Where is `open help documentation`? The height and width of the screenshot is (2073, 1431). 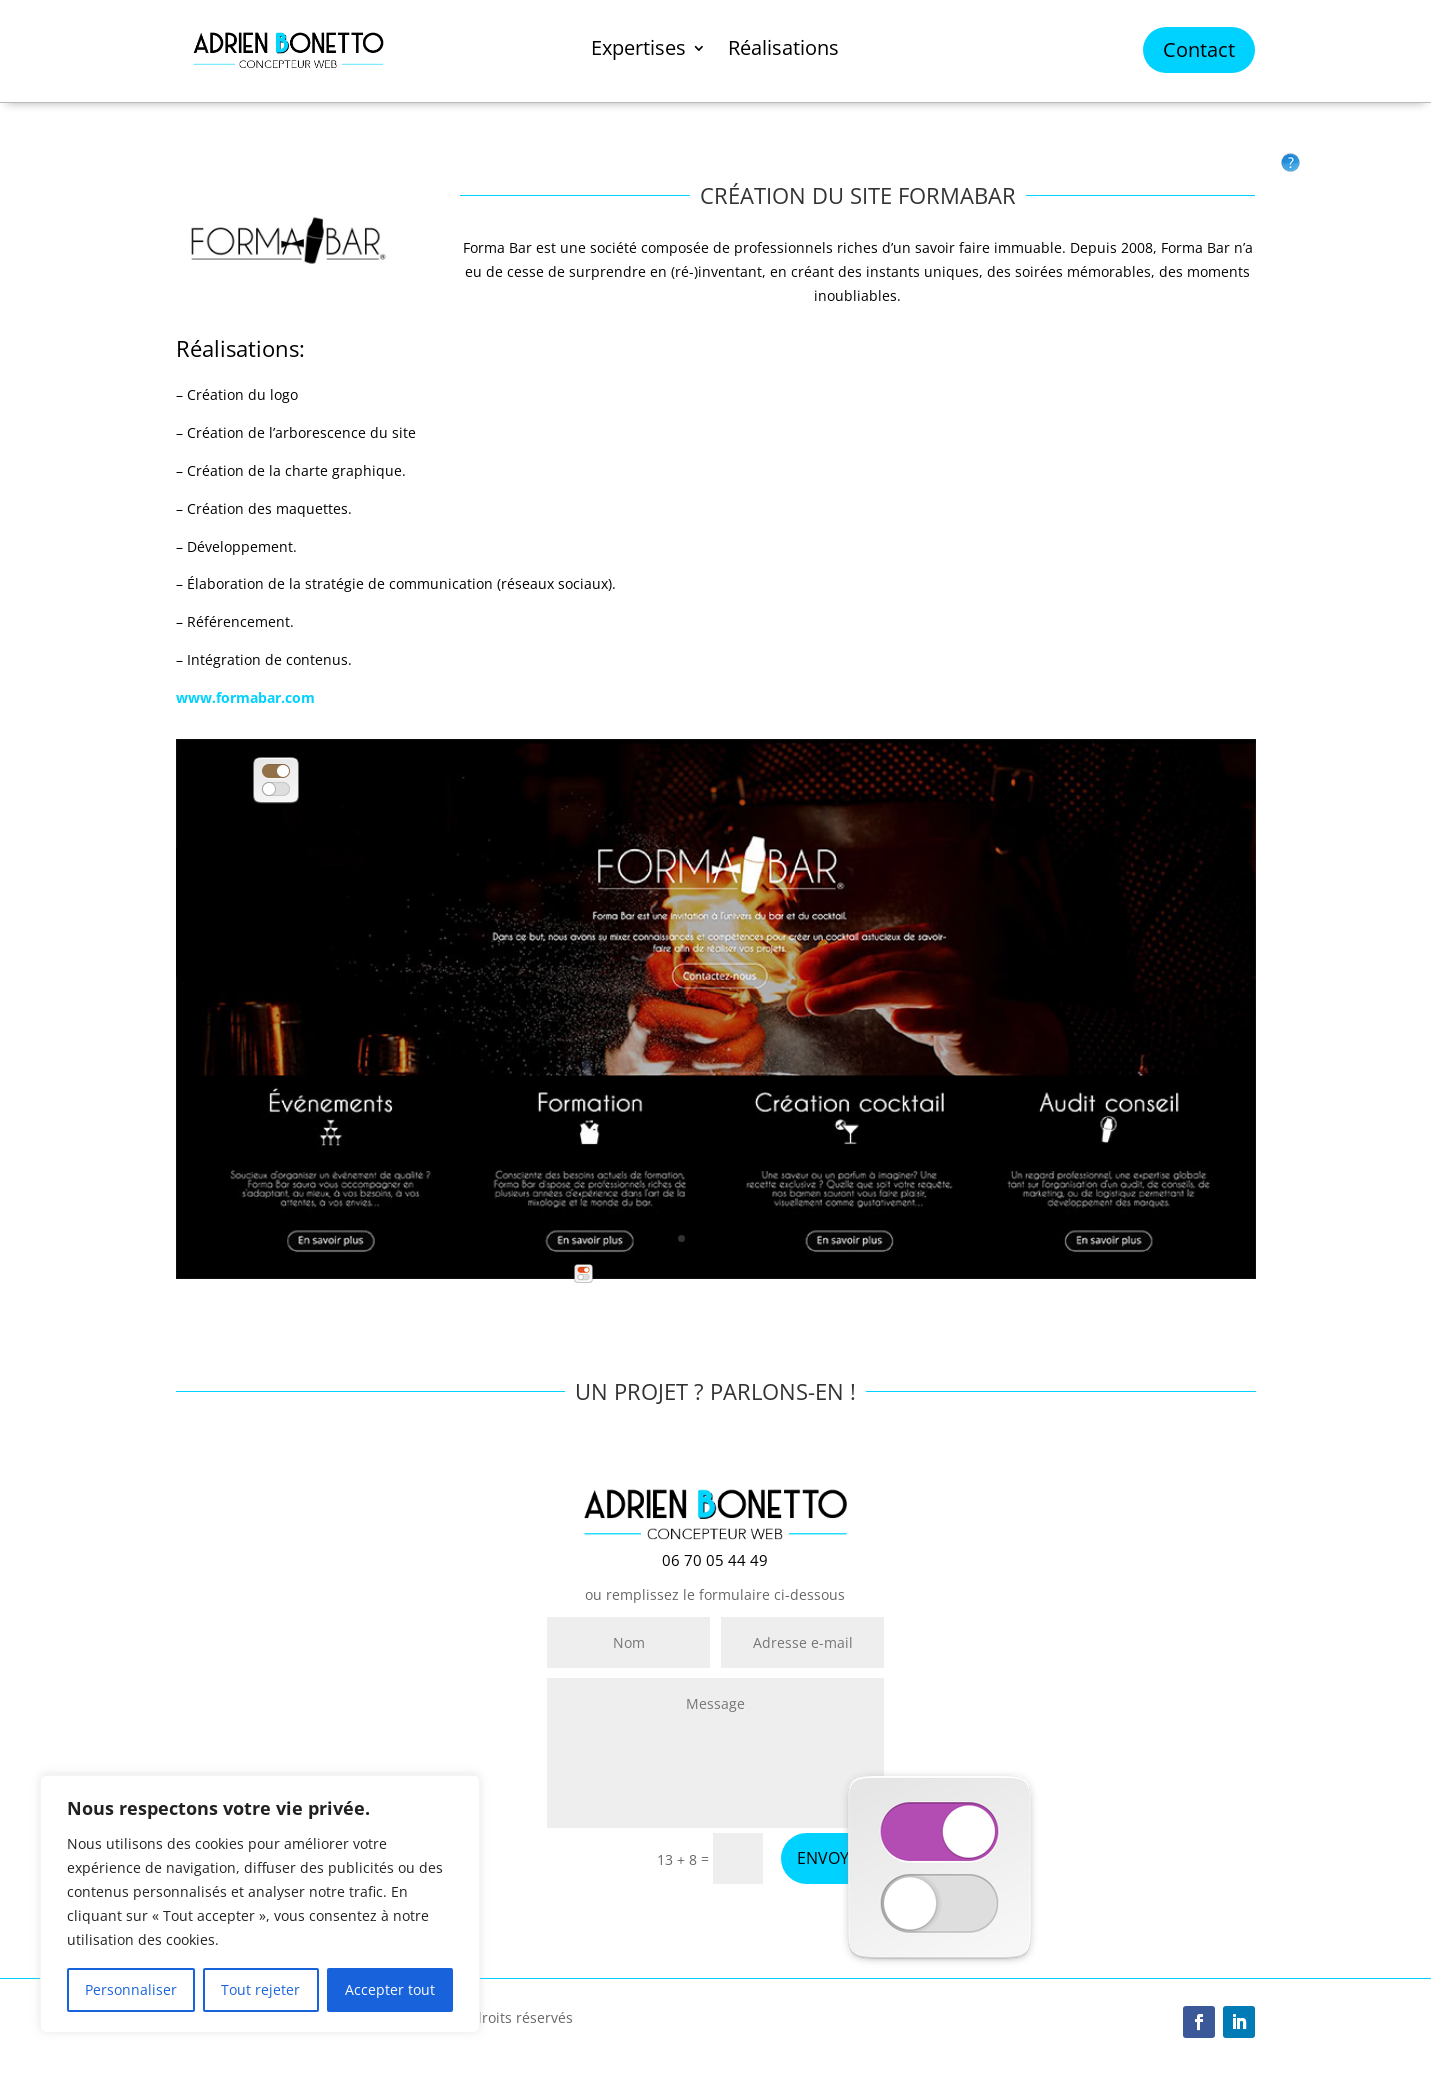 open help documentation is located at coordinates (1290, 162).